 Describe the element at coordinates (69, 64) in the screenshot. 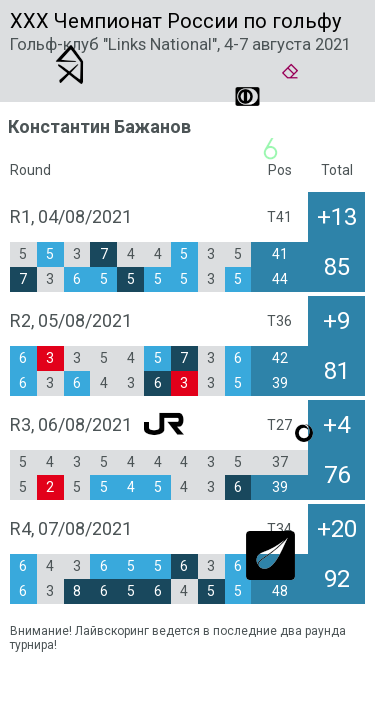

I see `open the Homify app` at that location.